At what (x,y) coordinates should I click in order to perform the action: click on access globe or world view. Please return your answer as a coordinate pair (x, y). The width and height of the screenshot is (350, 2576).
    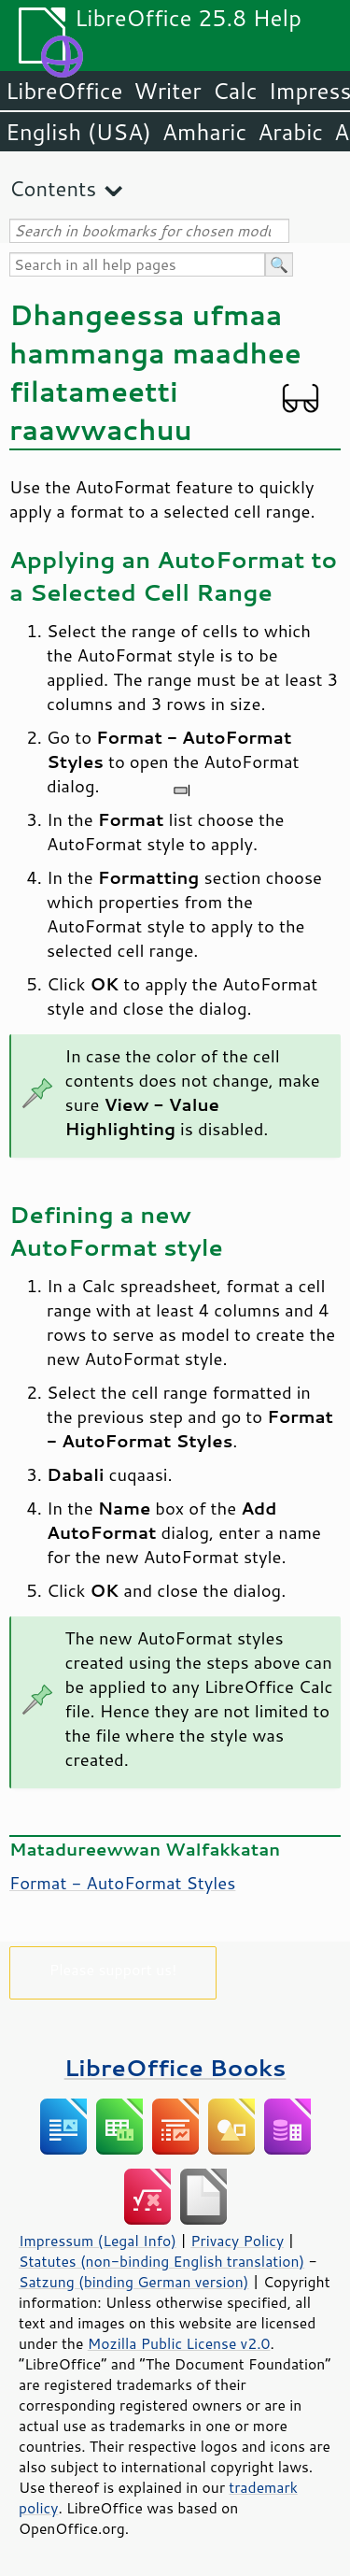
    Looking at the image, I should click on (62, 56).